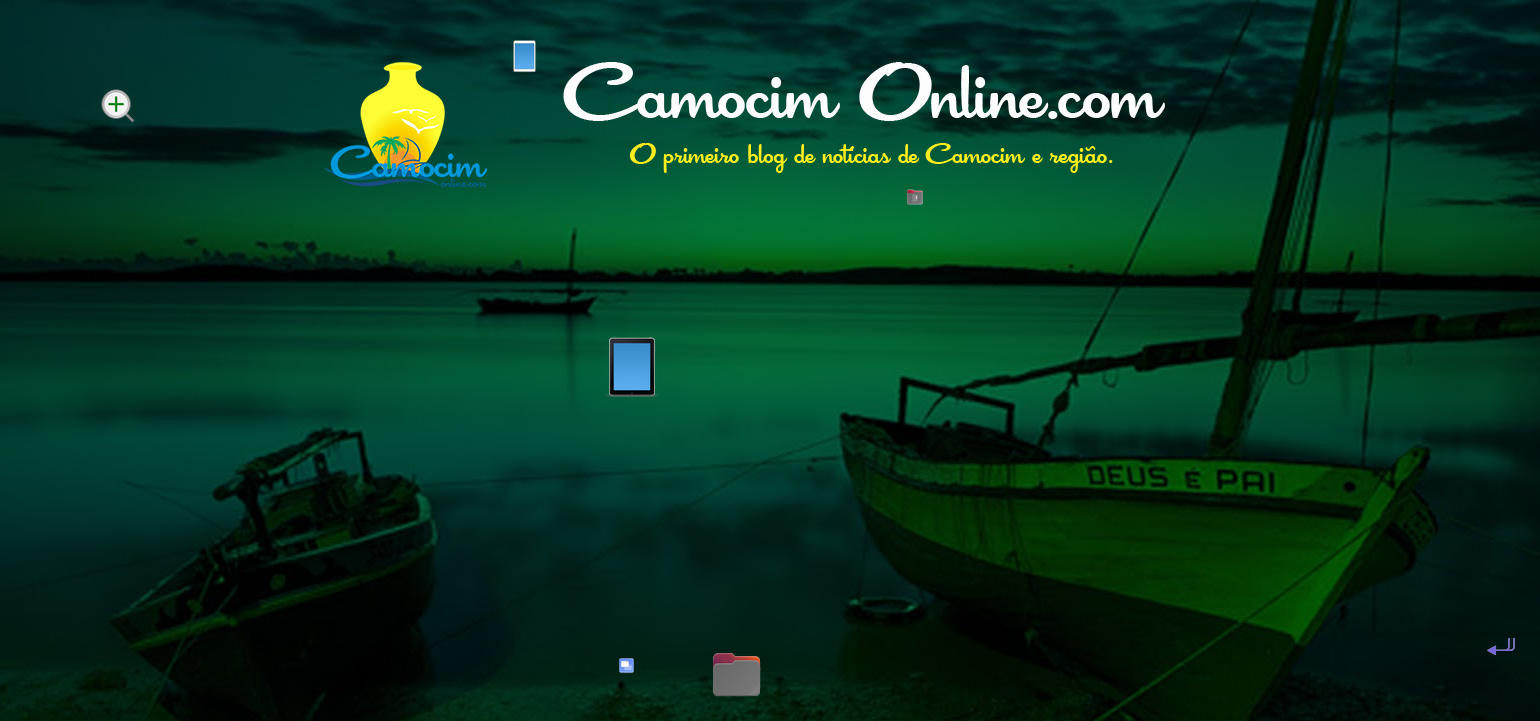  Describe the element at coordinates (524, 56) in the screenshot. I see `iPad device connected to this computer` at that location.